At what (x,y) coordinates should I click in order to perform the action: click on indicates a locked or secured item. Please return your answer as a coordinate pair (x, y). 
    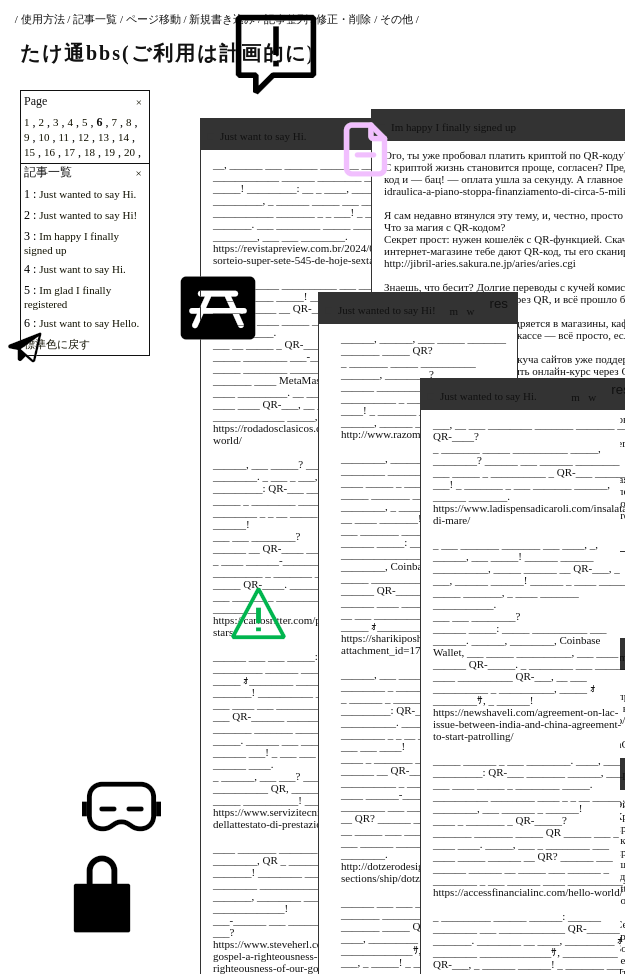
    Looking at the image, I should click on (102, 894).